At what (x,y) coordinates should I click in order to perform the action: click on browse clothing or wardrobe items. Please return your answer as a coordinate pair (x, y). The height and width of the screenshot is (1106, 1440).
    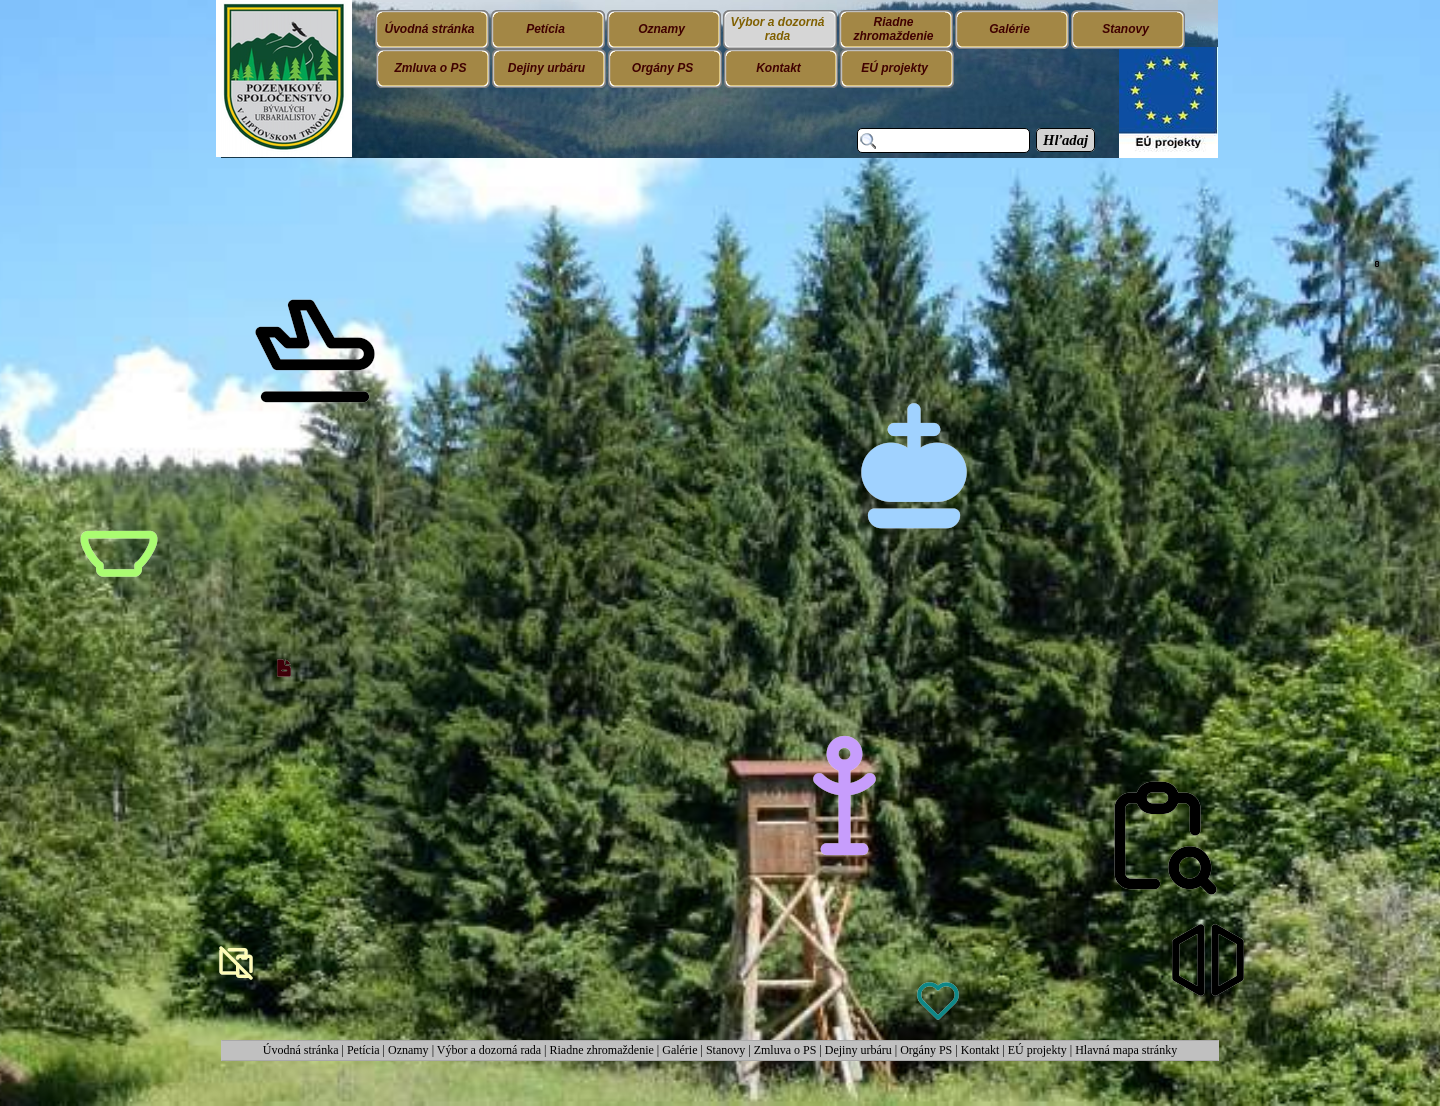
    Looking at the image, I should click on (844, 795).